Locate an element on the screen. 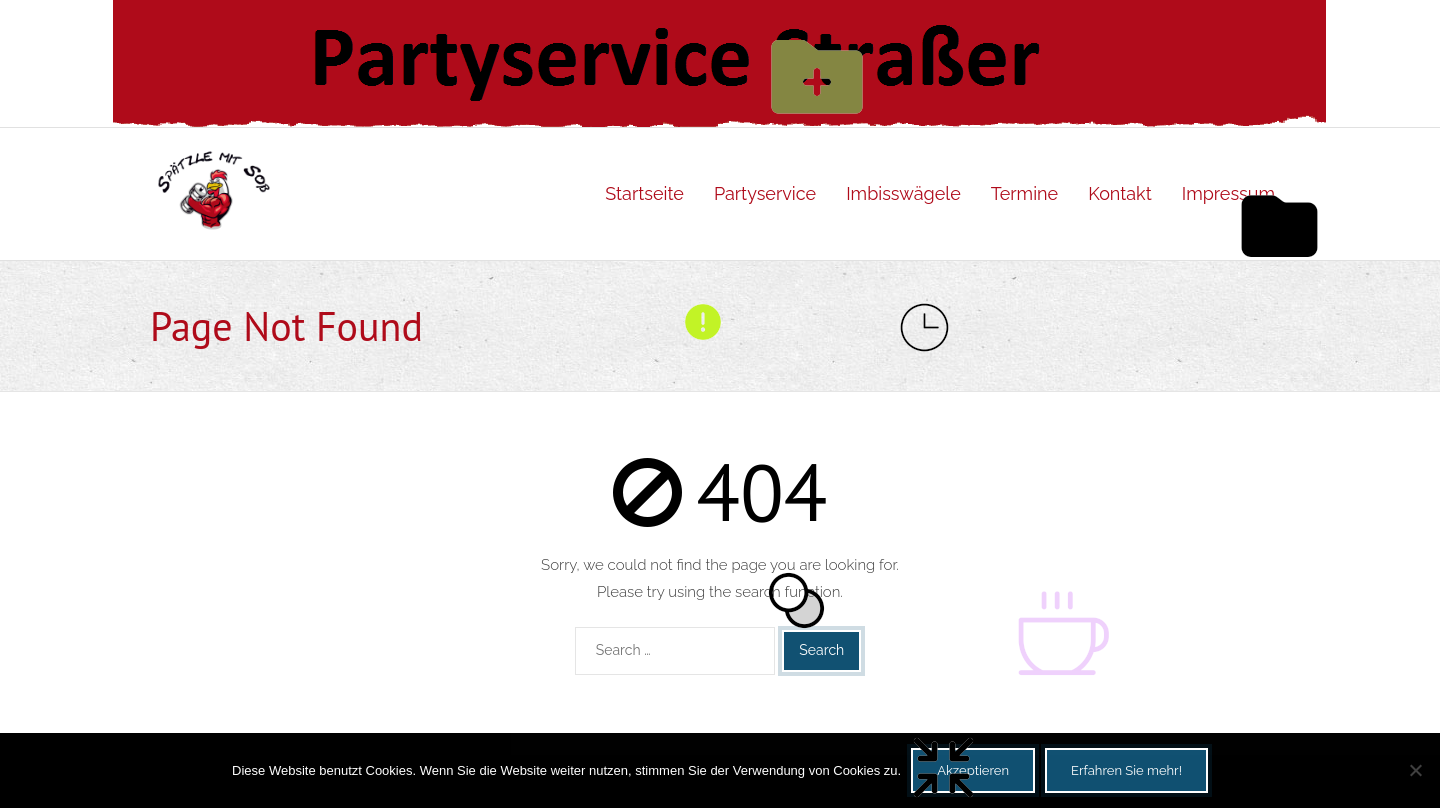 The width and height of the screenshot is (1440, 808). find nearby coffee shops or cafés is located at coordinates (1060, 636).